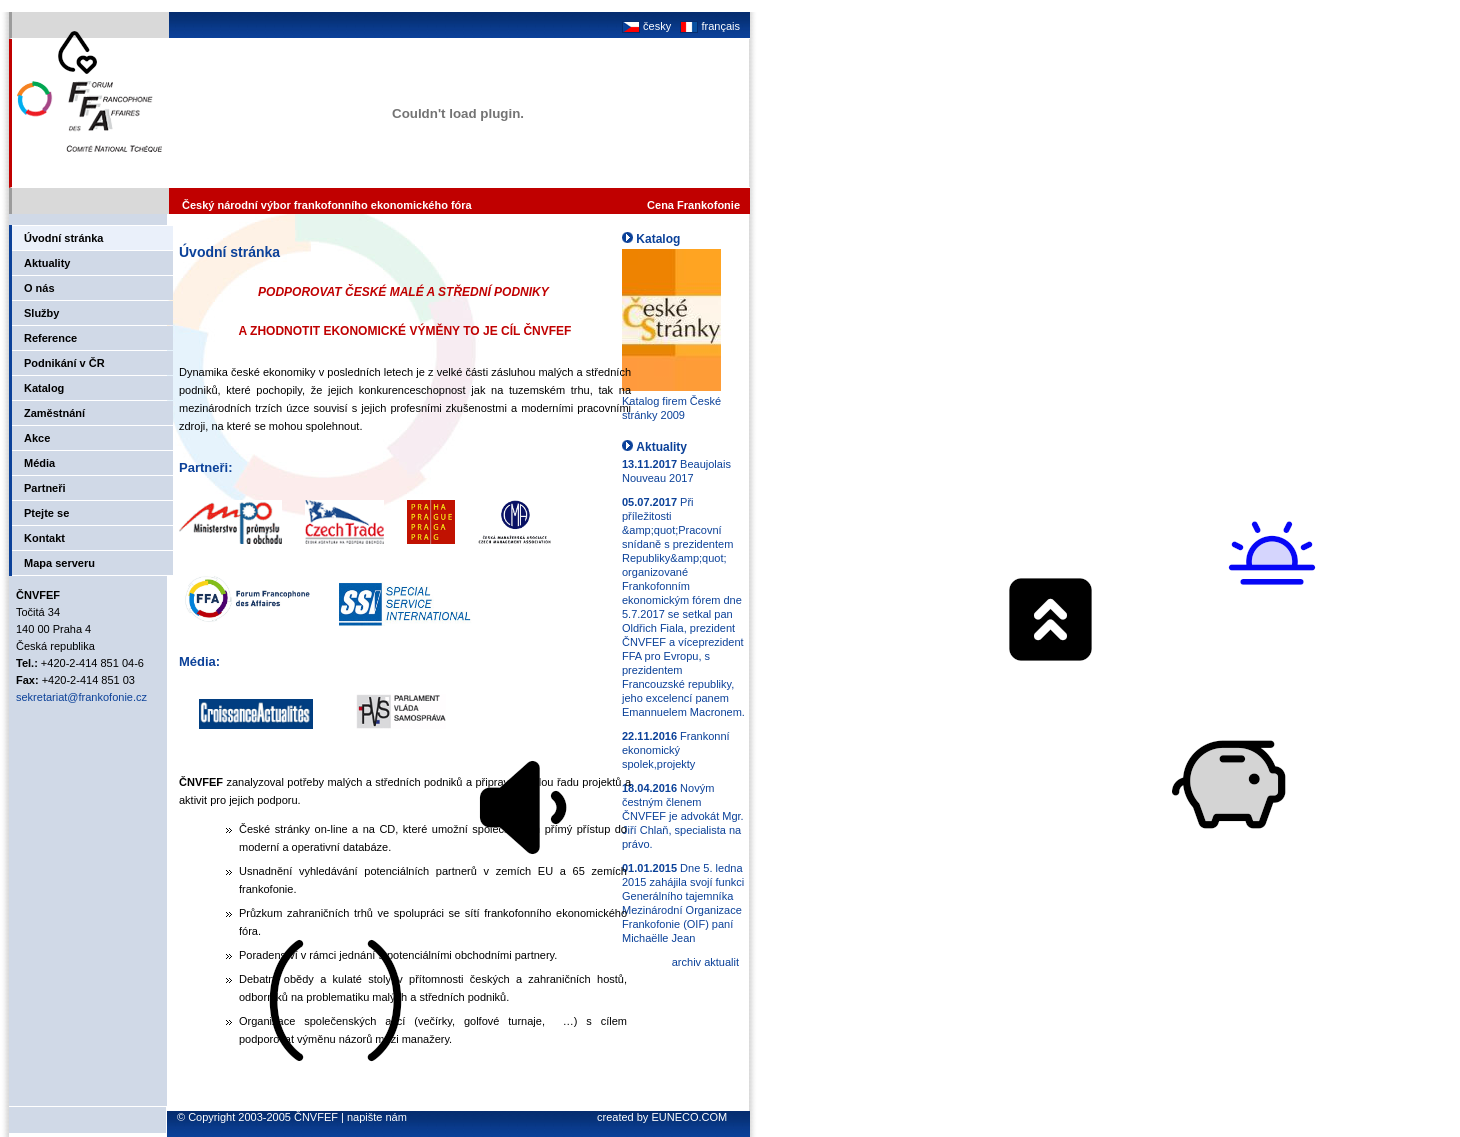 The height and width of the screenshot is (1137, 1460). What do you see at coordinates (1230, 784) in the screenshot?
I see `access savings or budget features` at bounding box center [1230, 784].